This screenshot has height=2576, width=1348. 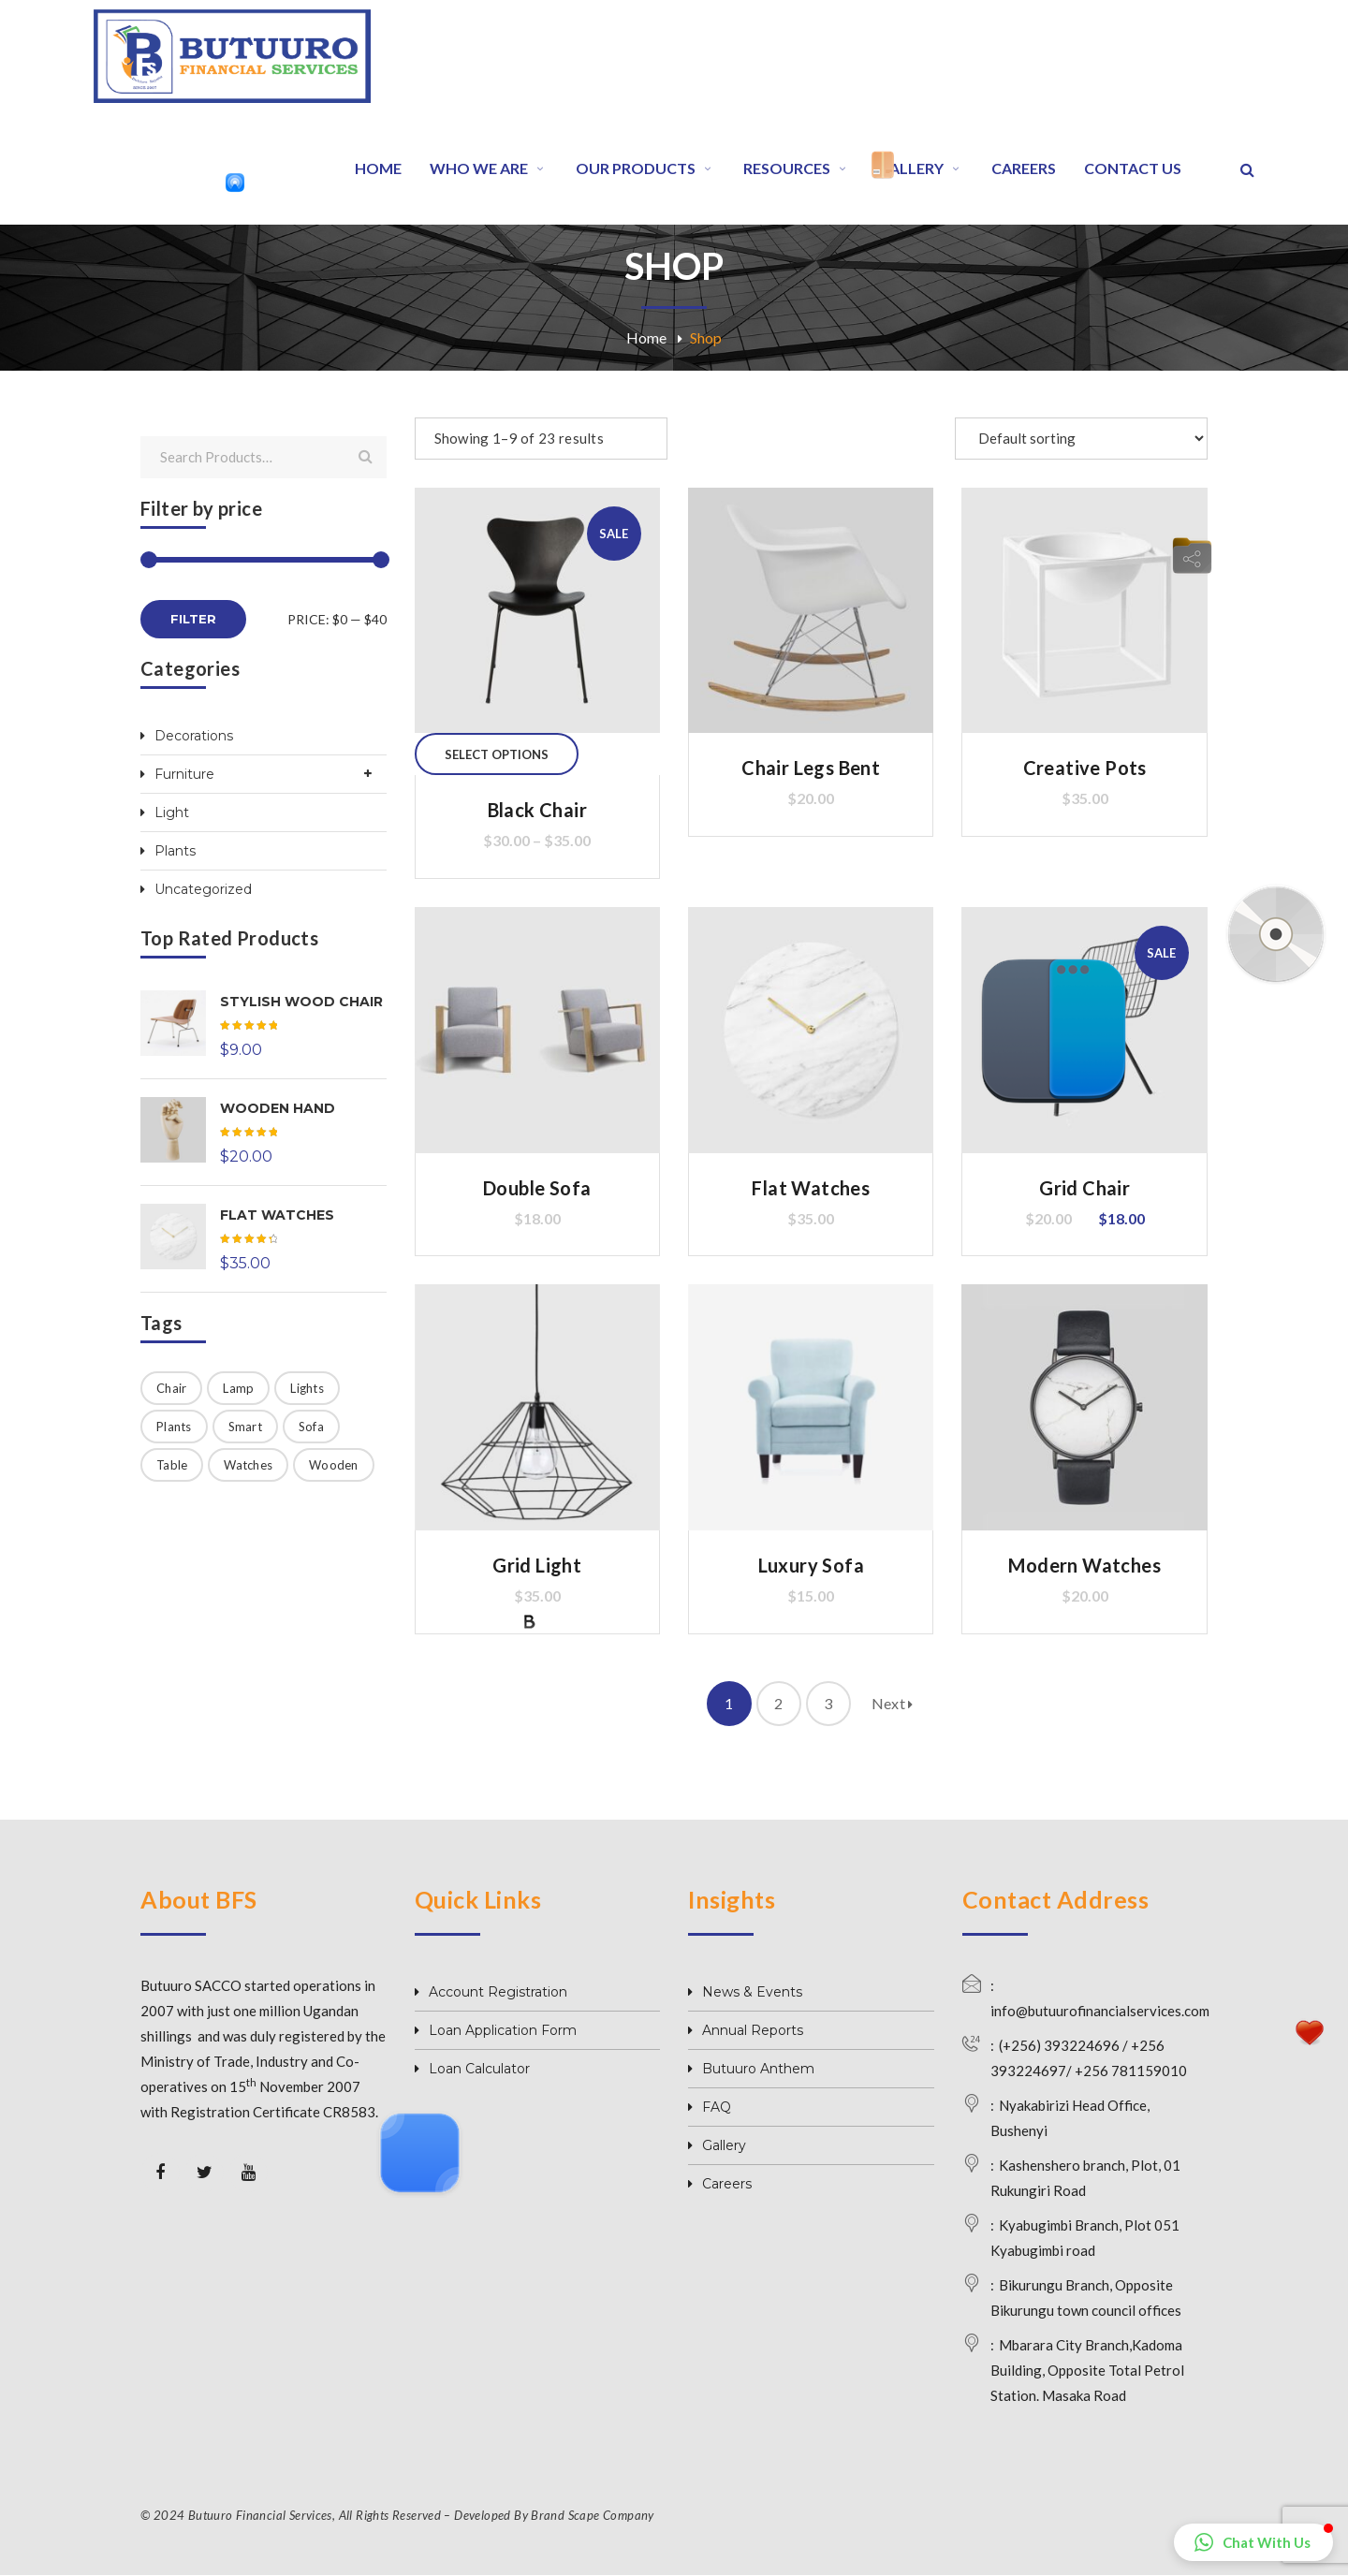 I want to click on open your public shared folder, so click(x=1192, y=555).